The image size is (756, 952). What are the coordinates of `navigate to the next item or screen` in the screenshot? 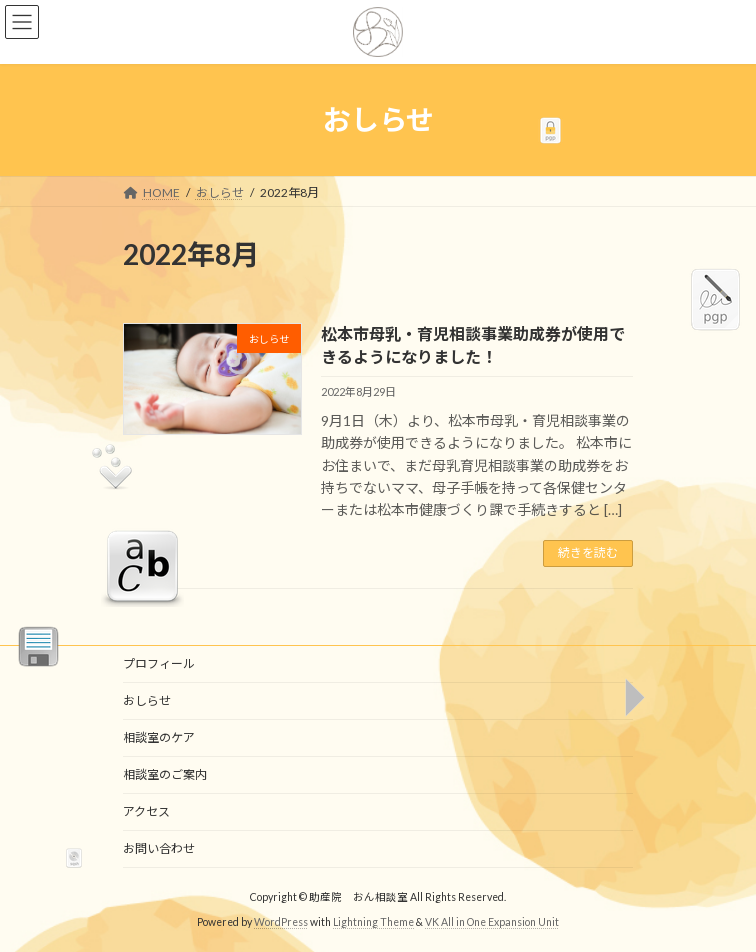 It's located at (633, 697).